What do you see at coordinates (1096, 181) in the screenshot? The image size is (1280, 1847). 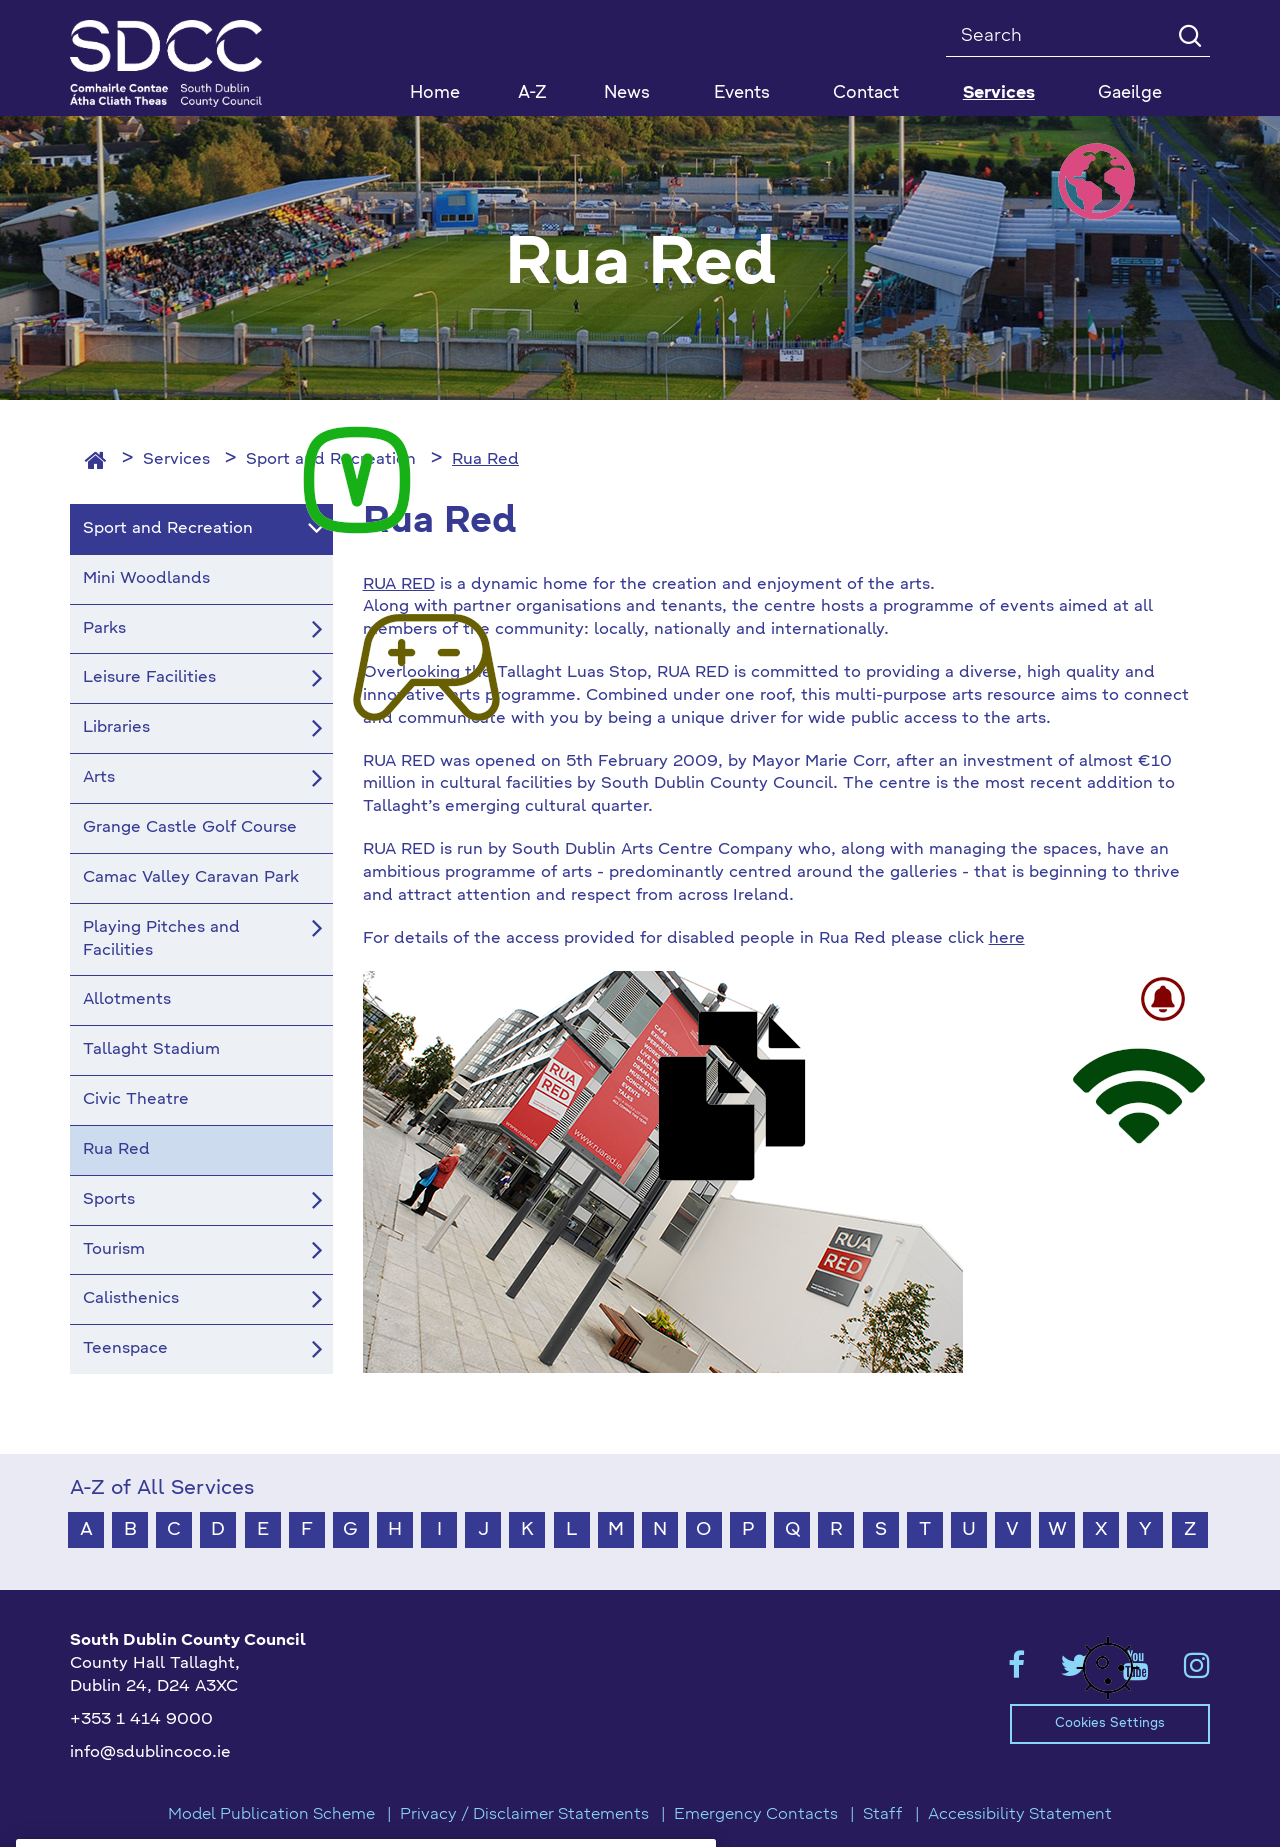 I see `switch to global or worldwide view` at bounding box center [1096, 181].